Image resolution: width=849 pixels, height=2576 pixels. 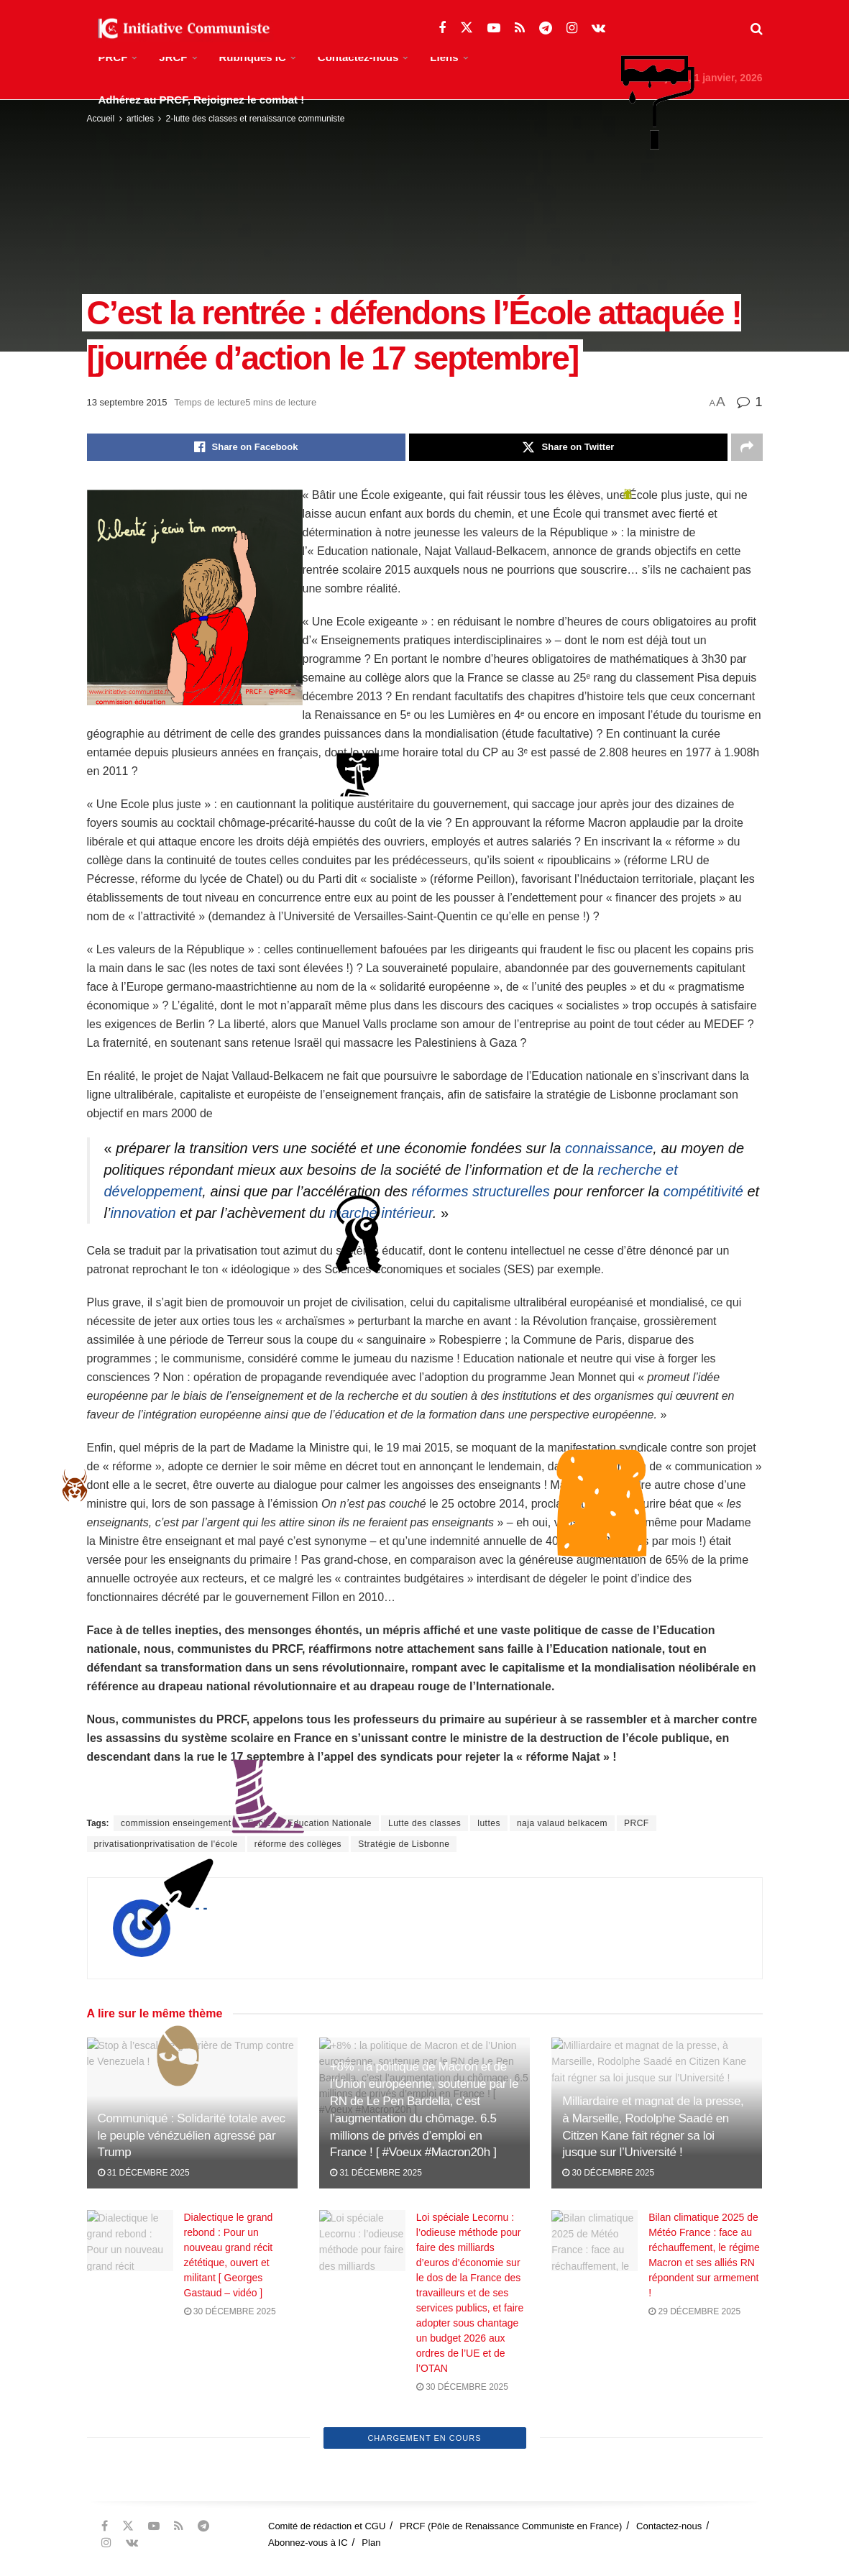 What do you see at coordinates (359, 1234) in the screenshot?
I see `access property or home management settings` at bounding box center [359, 1234].